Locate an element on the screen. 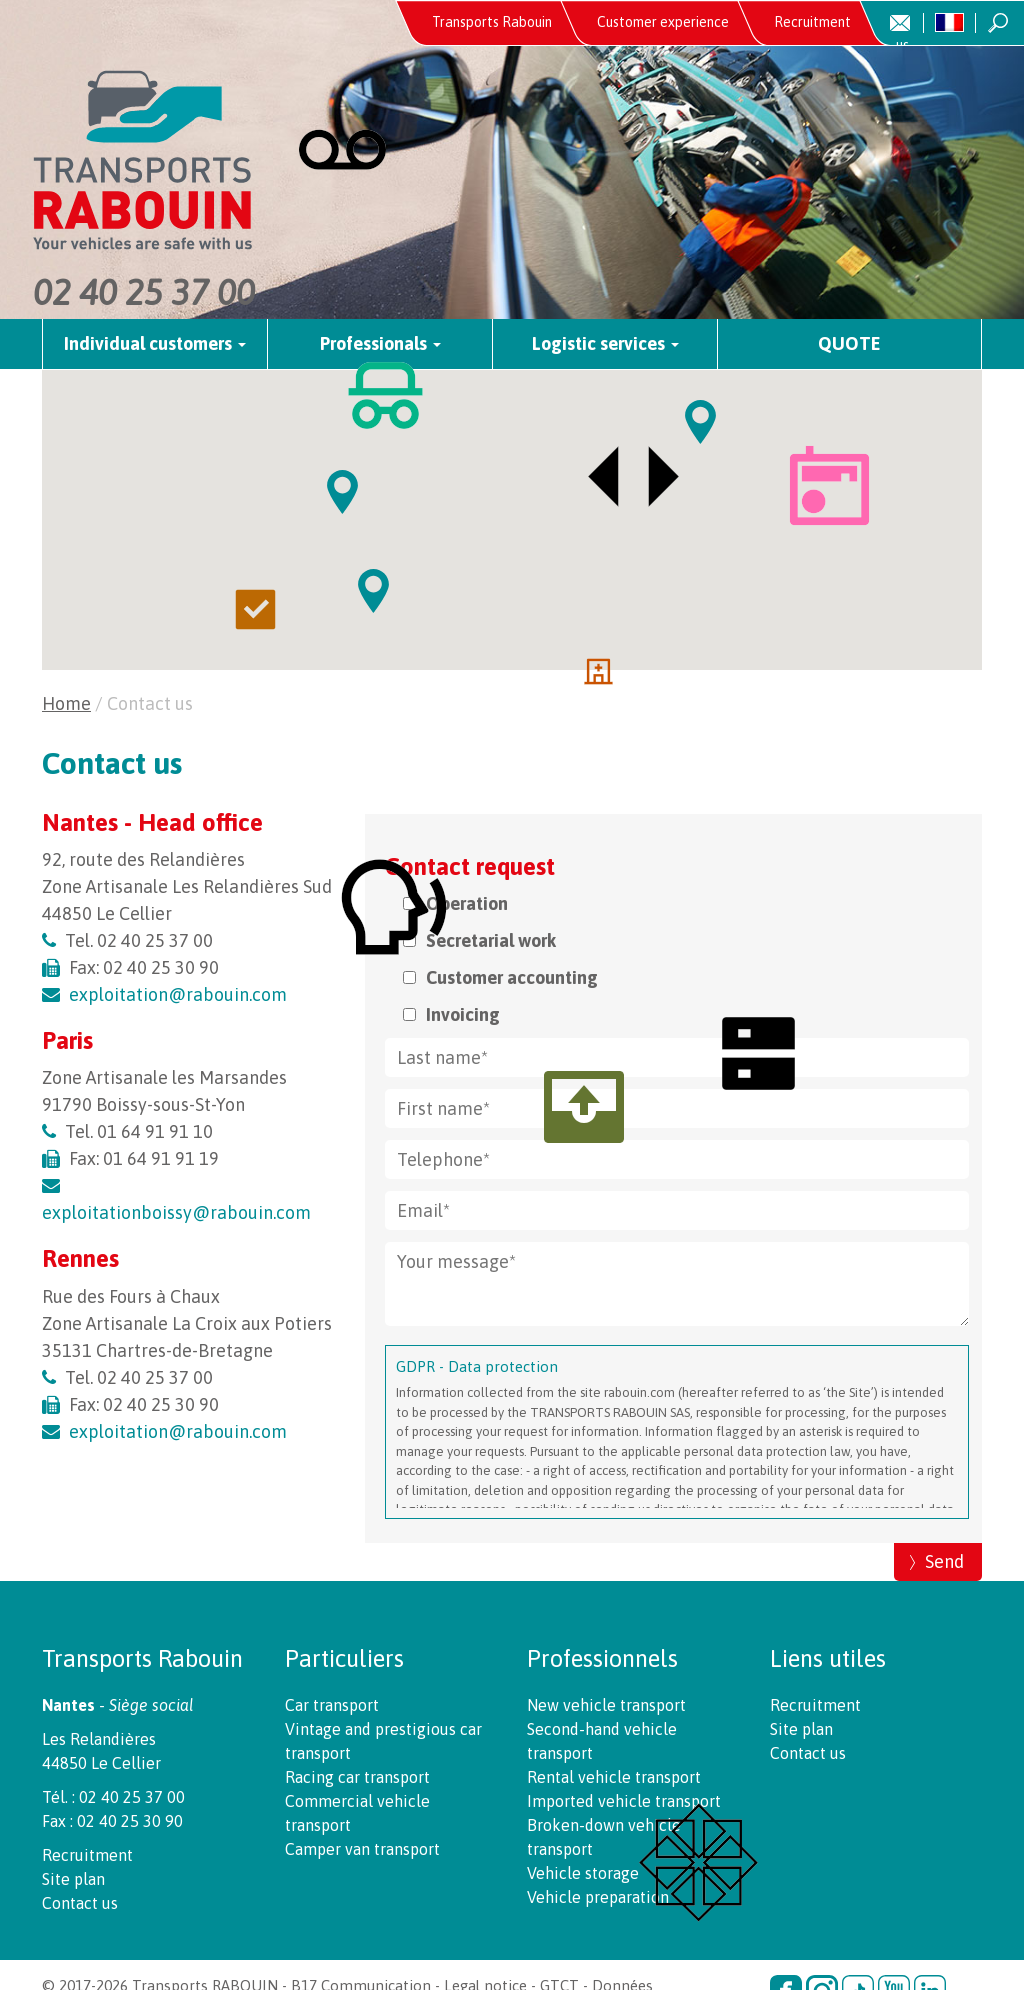 This screenshot has width=1024, height=1990. CentOS Linux distribution logo is located at coordinates (698, 1862).